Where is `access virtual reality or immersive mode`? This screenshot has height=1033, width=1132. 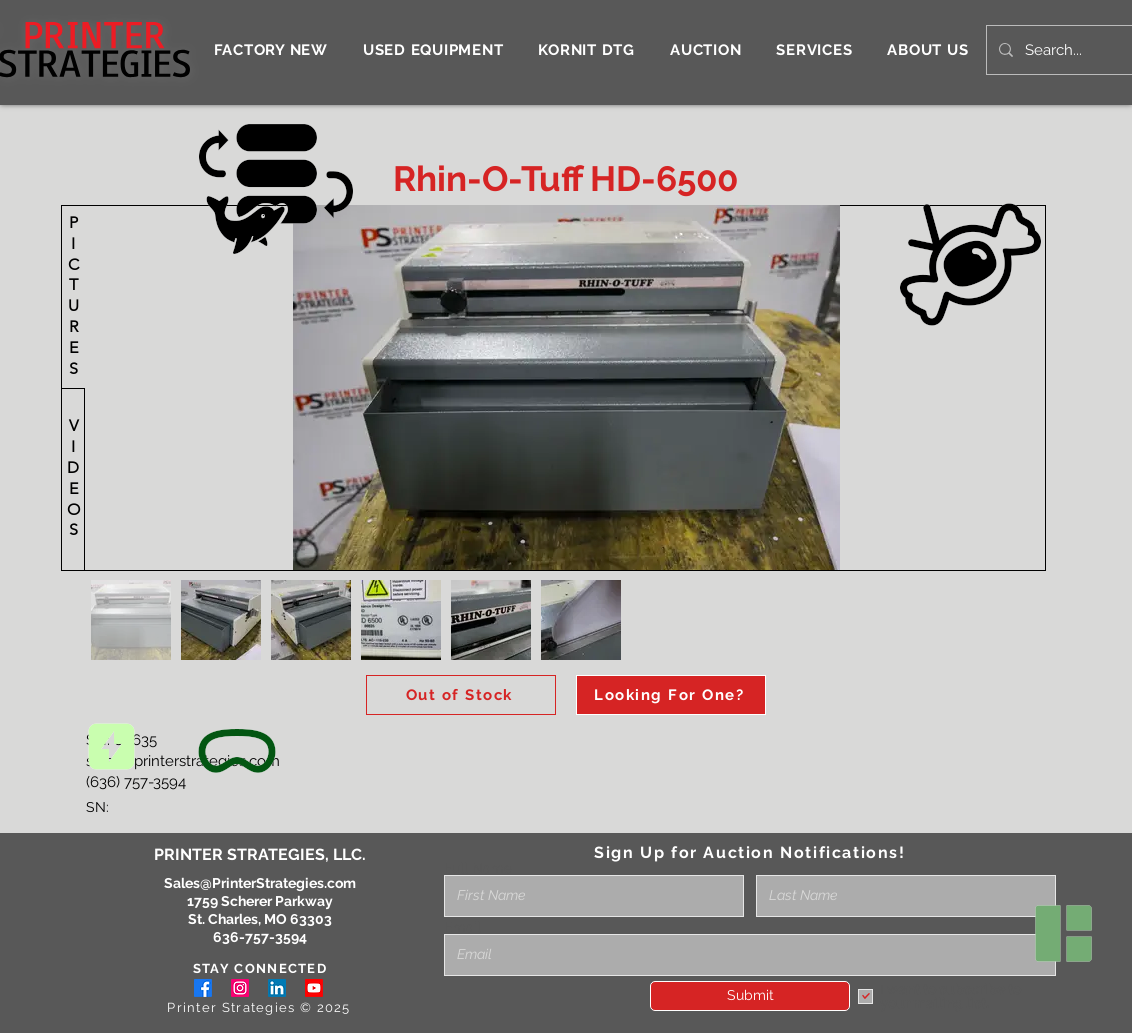
access virtual reality or immersive mode is located at coordinates (237, 750).